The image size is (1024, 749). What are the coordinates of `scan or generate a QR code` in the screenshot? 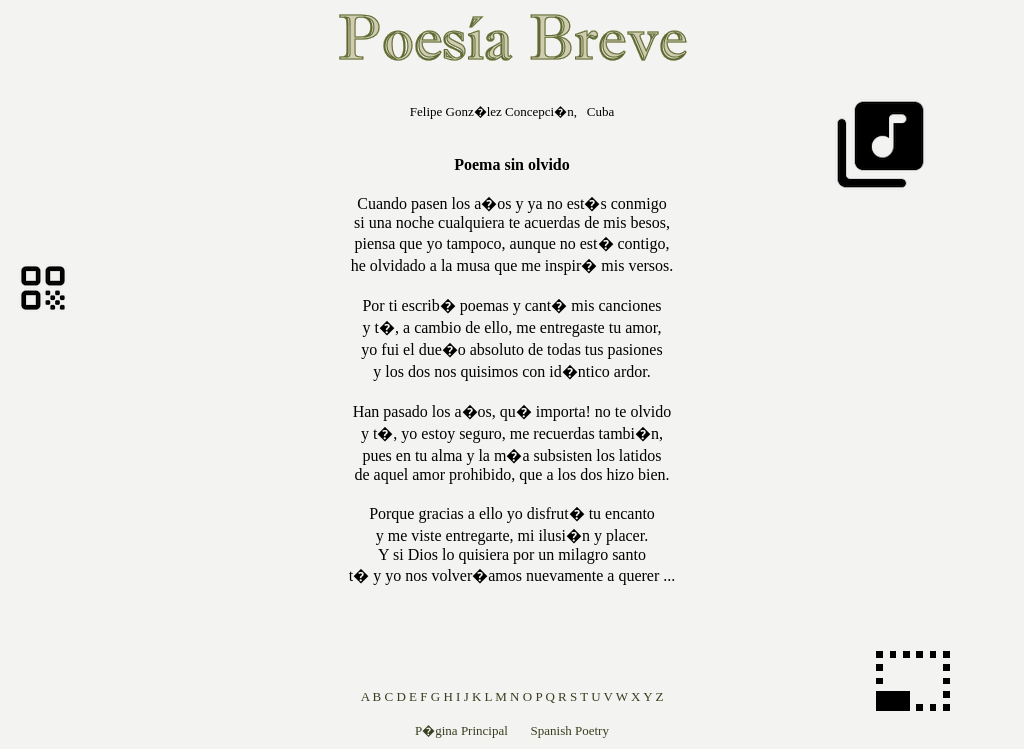 It's located at (43, 288).